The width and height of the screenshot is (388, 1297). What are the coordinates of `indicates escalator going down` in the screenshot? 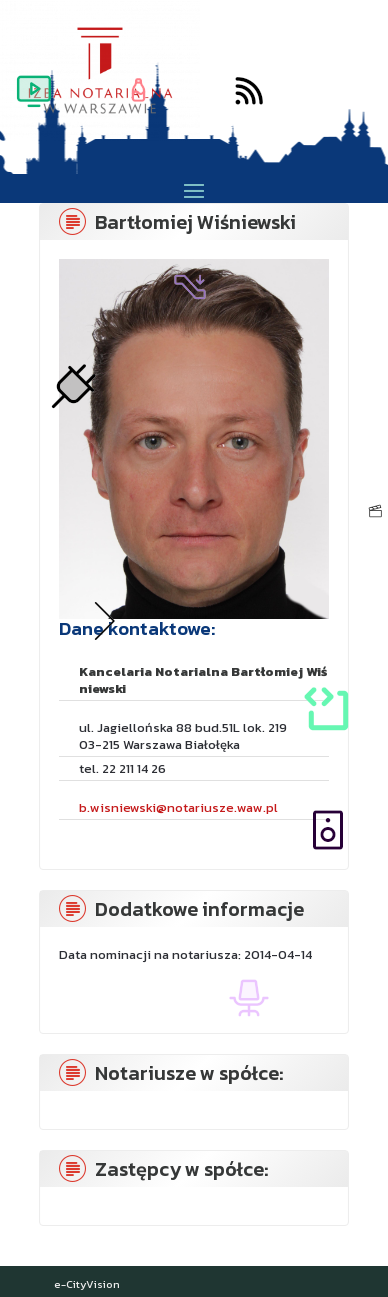 It's located at (190, 287).